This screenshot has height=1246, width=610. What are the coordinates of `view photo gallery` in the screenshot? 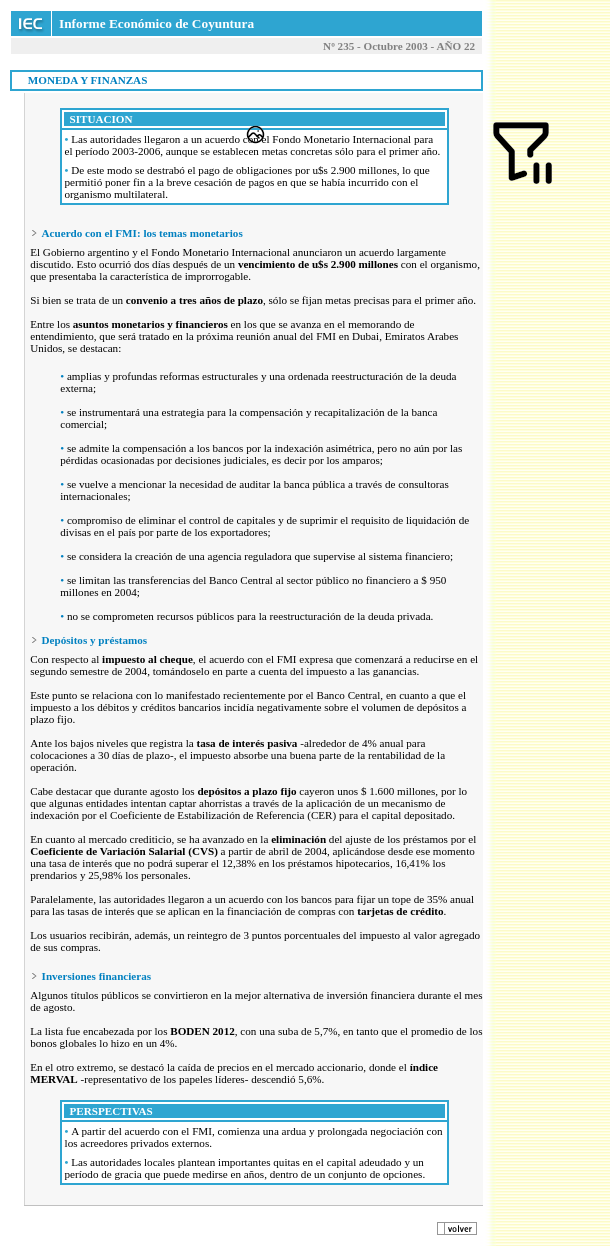 It's located at (255, 134).